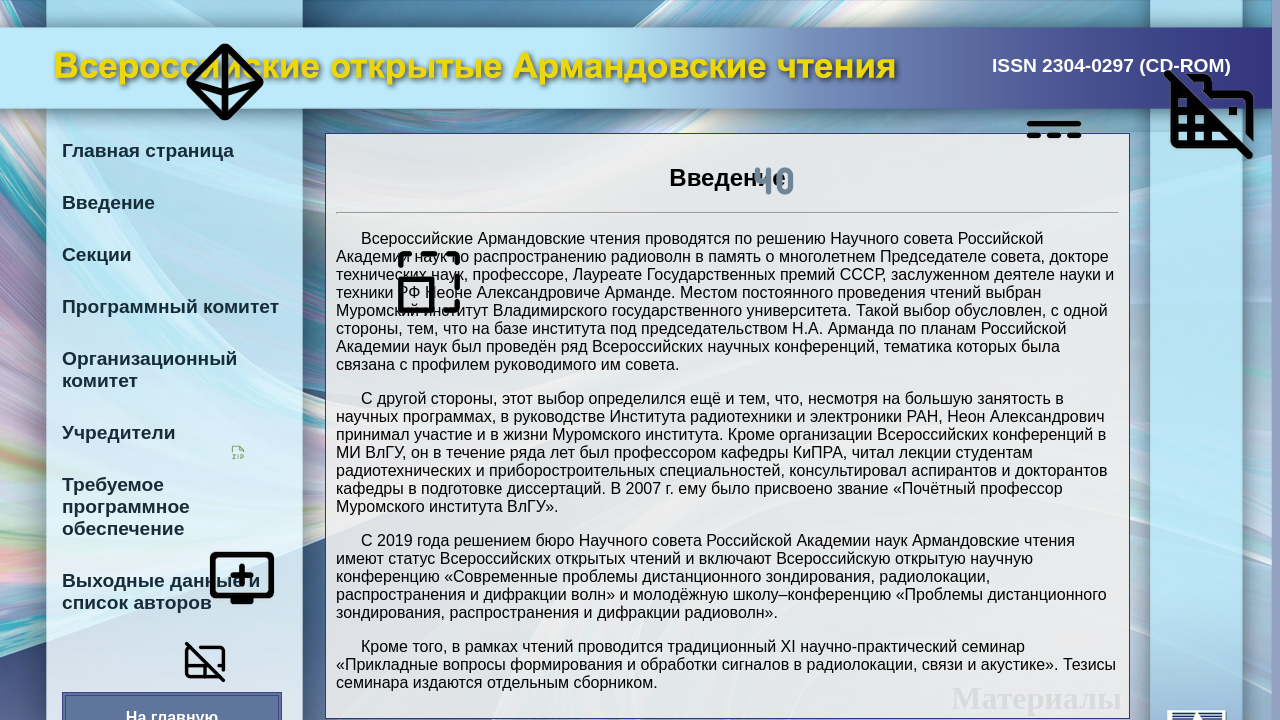 The image size is (1280, 720). I want to click on indicates 40 items or notifications, so click(774, 181).